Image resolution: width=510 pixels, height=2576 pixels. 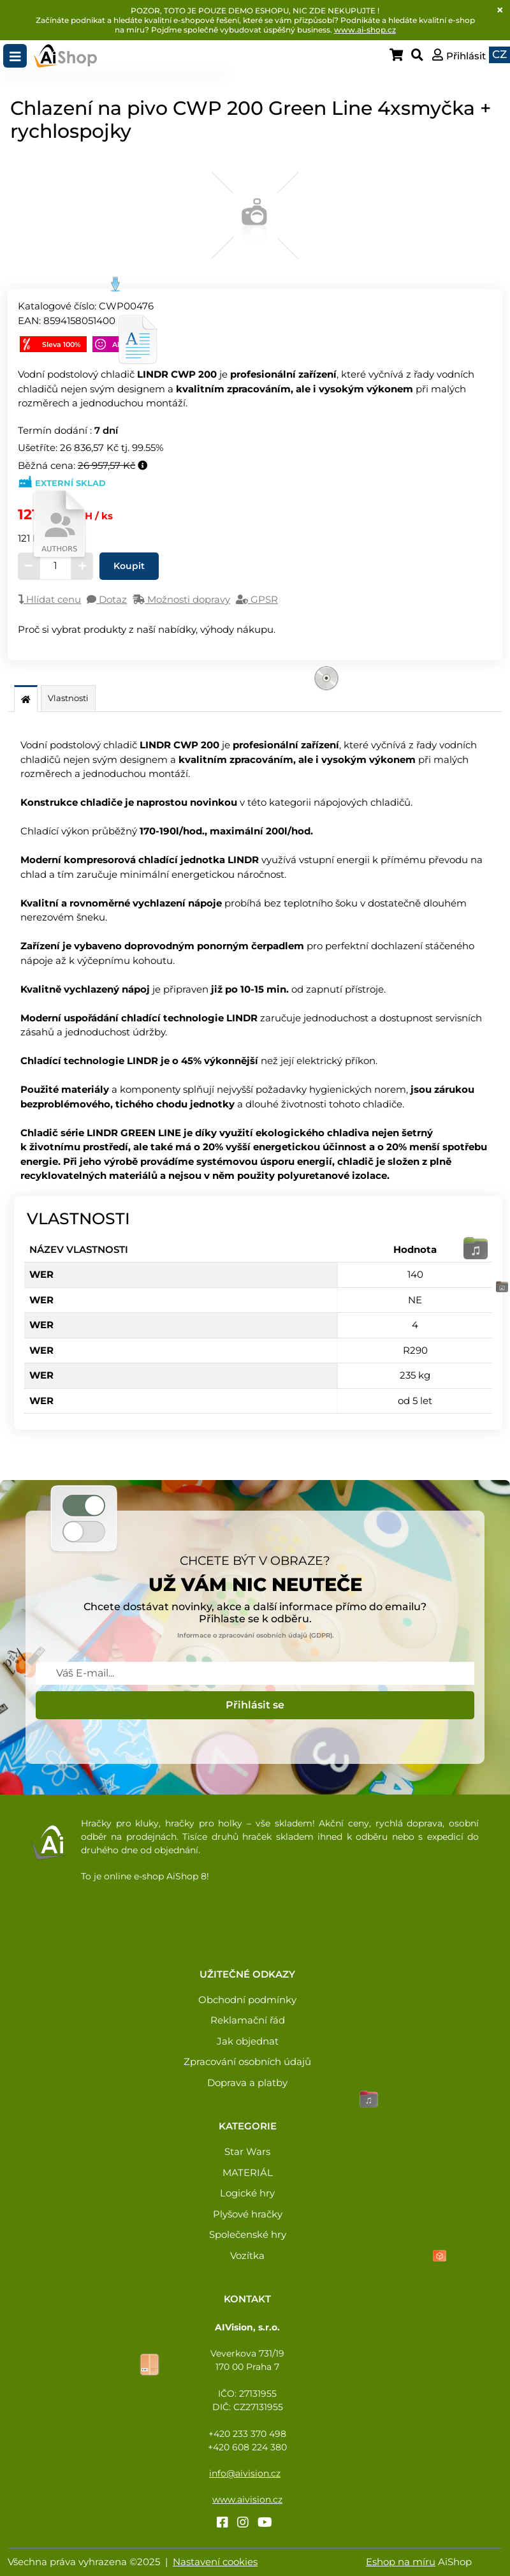 What do you see at coordinates (502, 1286) in the screenshot?
I see `open your pictures folder` at bounding box center [502, 1286].